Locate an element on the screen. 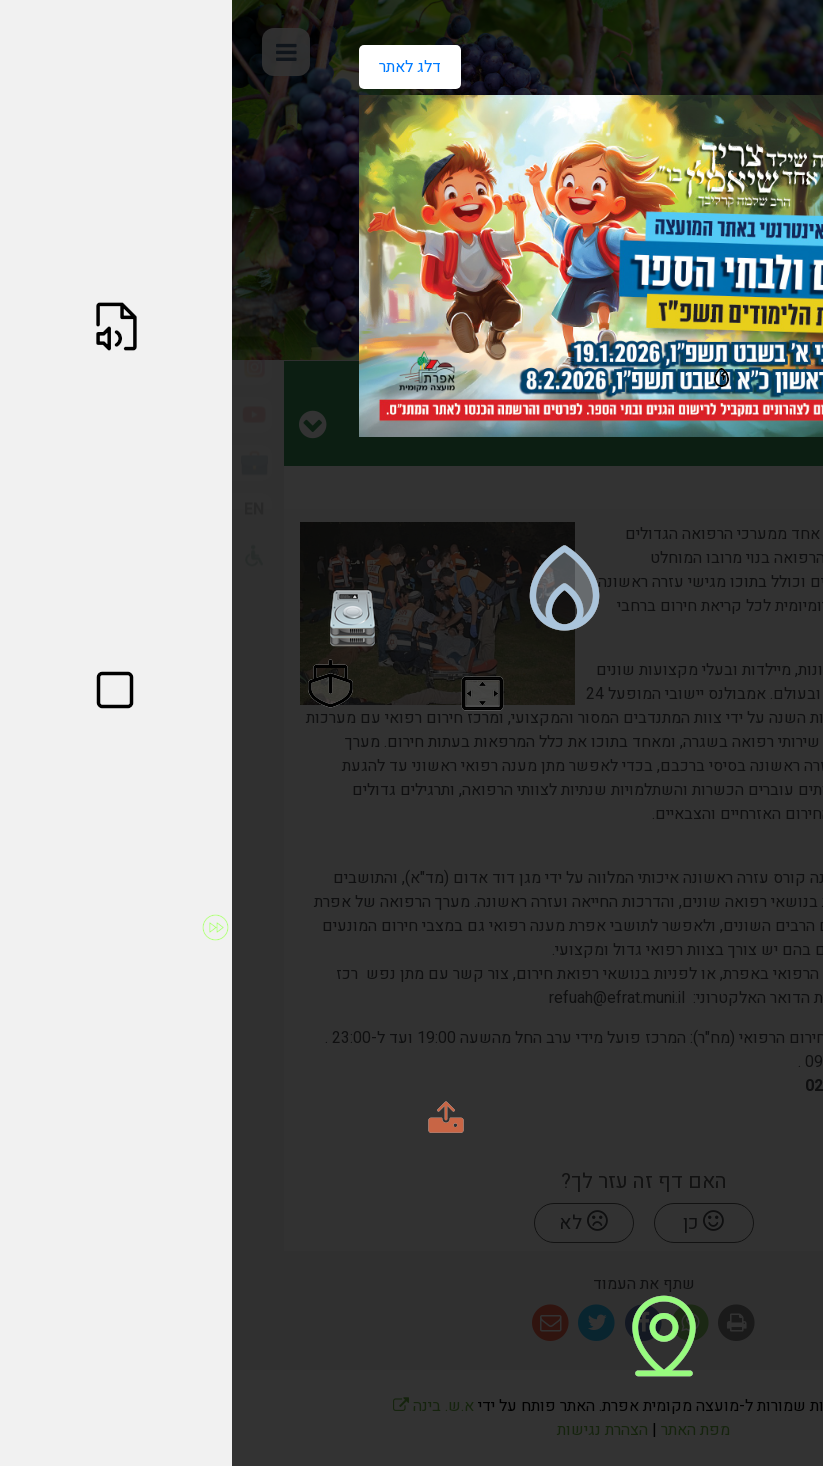 The height and width of the screenshot is (1466, 823). view location on map is located at coordinates (664, 1336).